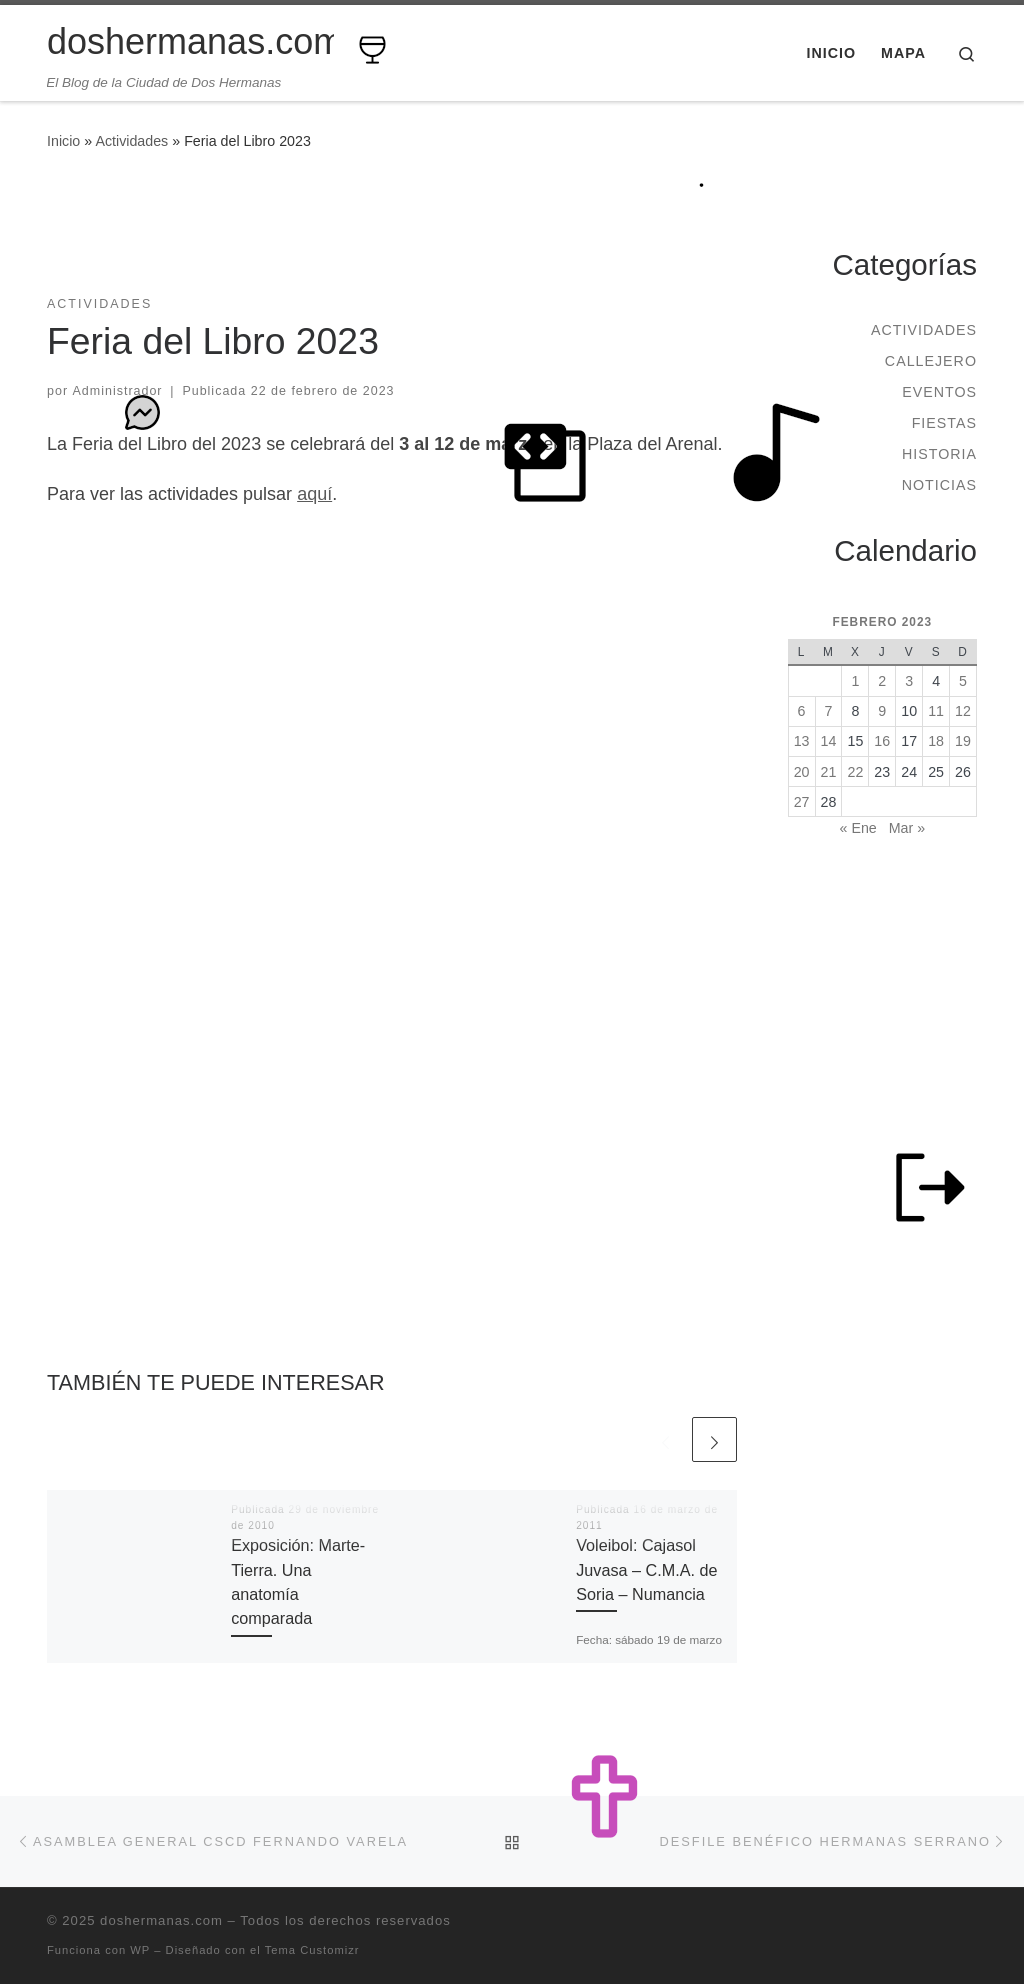 This screenshot has height=1984, width=1024. Describe the element at coordinates (701, 176) in the screenshot. I see `indicates no wifi signal available` at that location.